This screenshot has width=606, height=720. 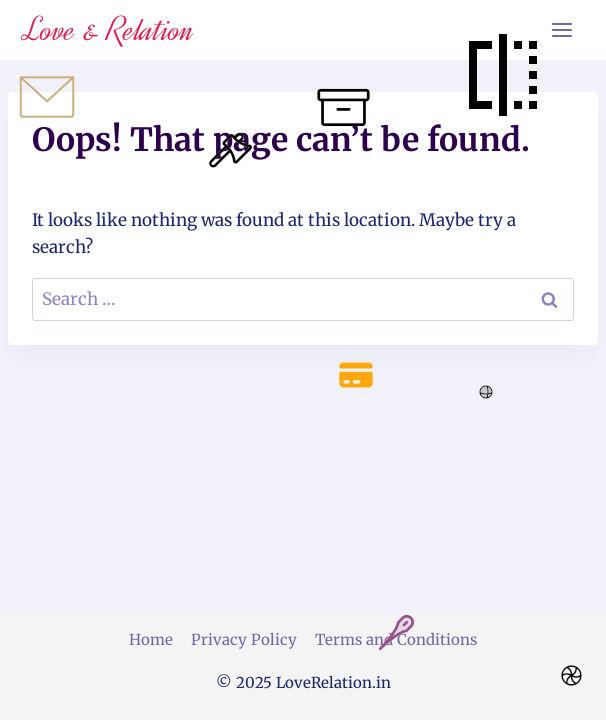 What do you see at coordinates (571, 675) in the screenshot?
I see `indicates loading or processing in progress` at bounding box center [571, 675].